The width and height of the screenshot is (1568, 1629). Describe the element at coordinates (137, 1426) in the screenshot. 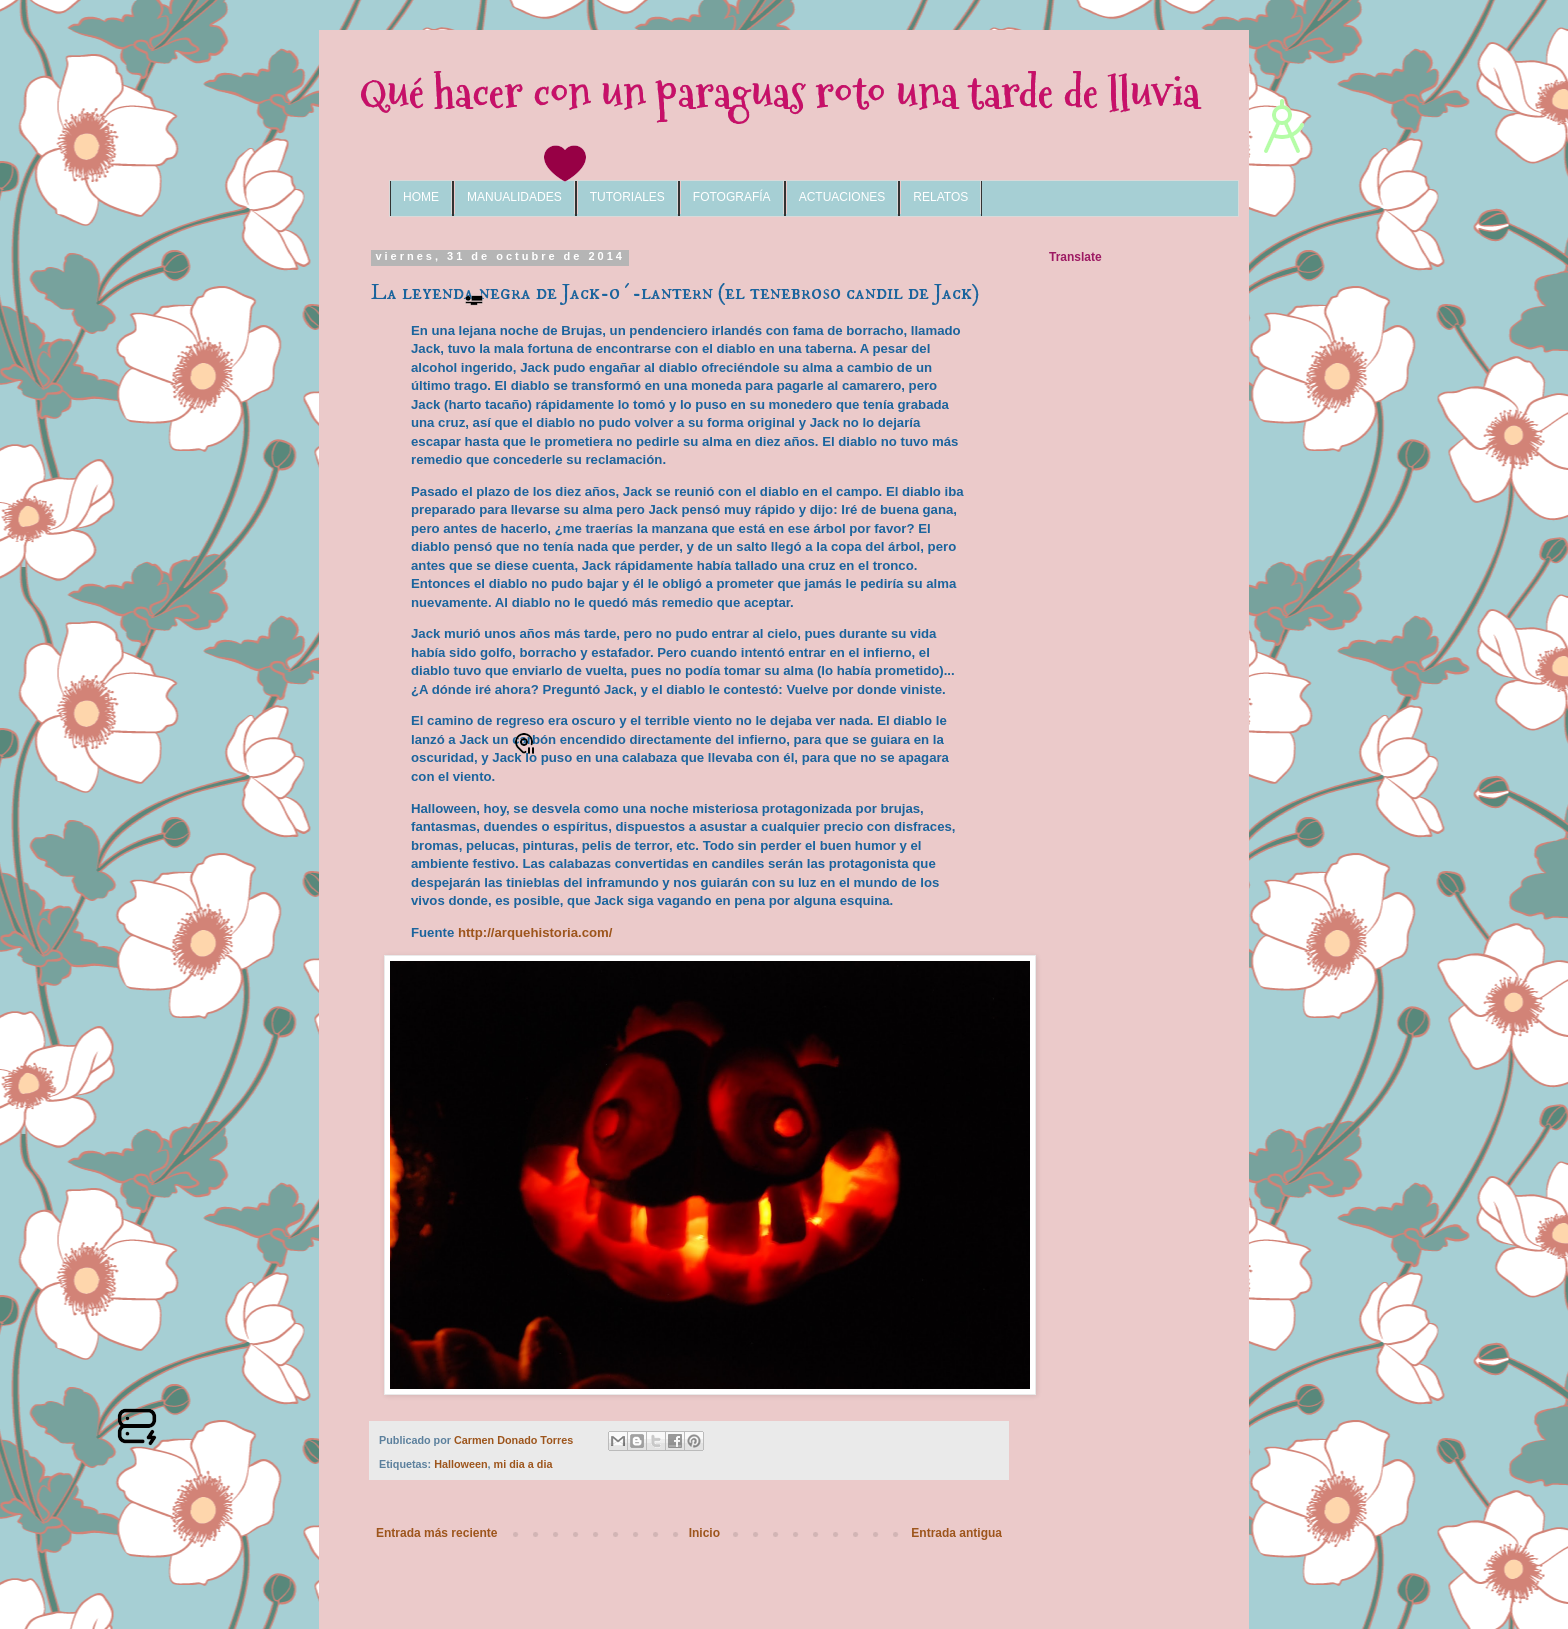

I see `server power status or electrical connection` at that location.